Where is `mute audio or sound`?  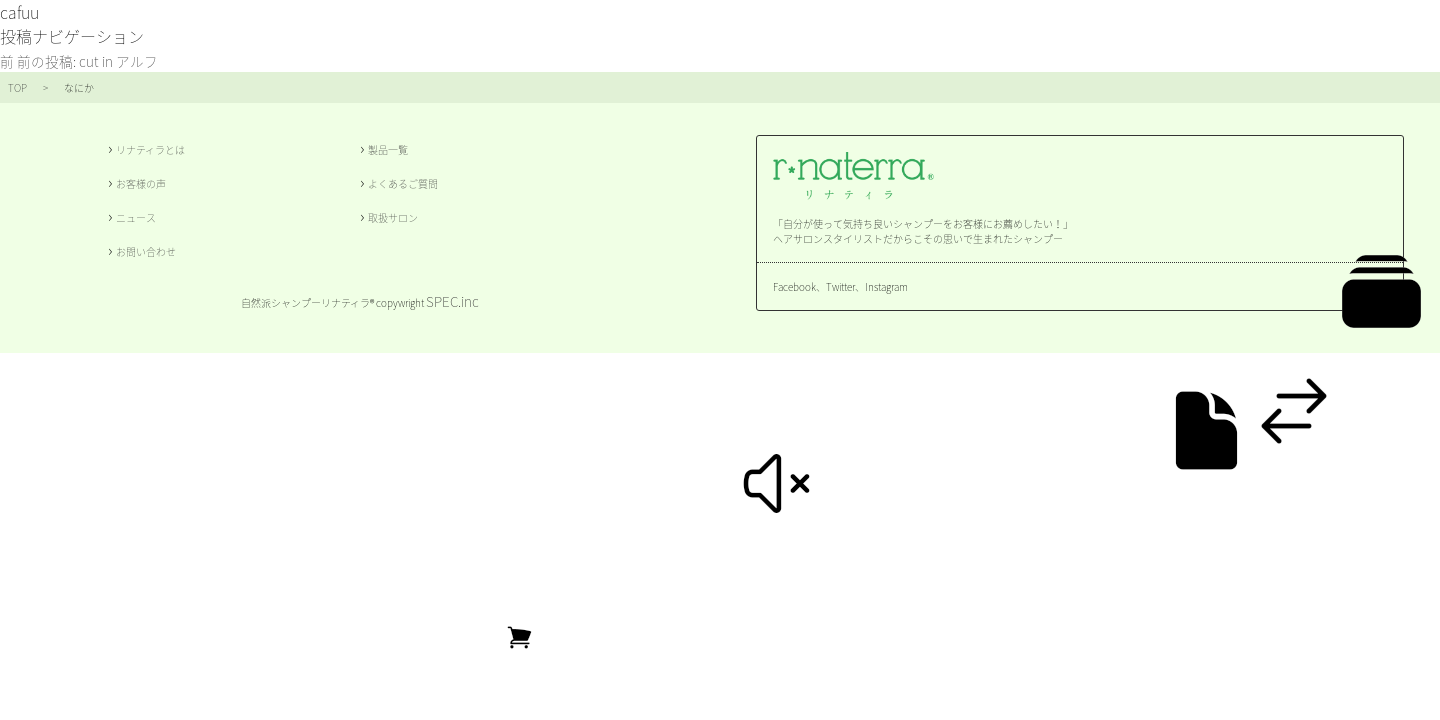
mute audio or sound is located at coordinates (776, 483).